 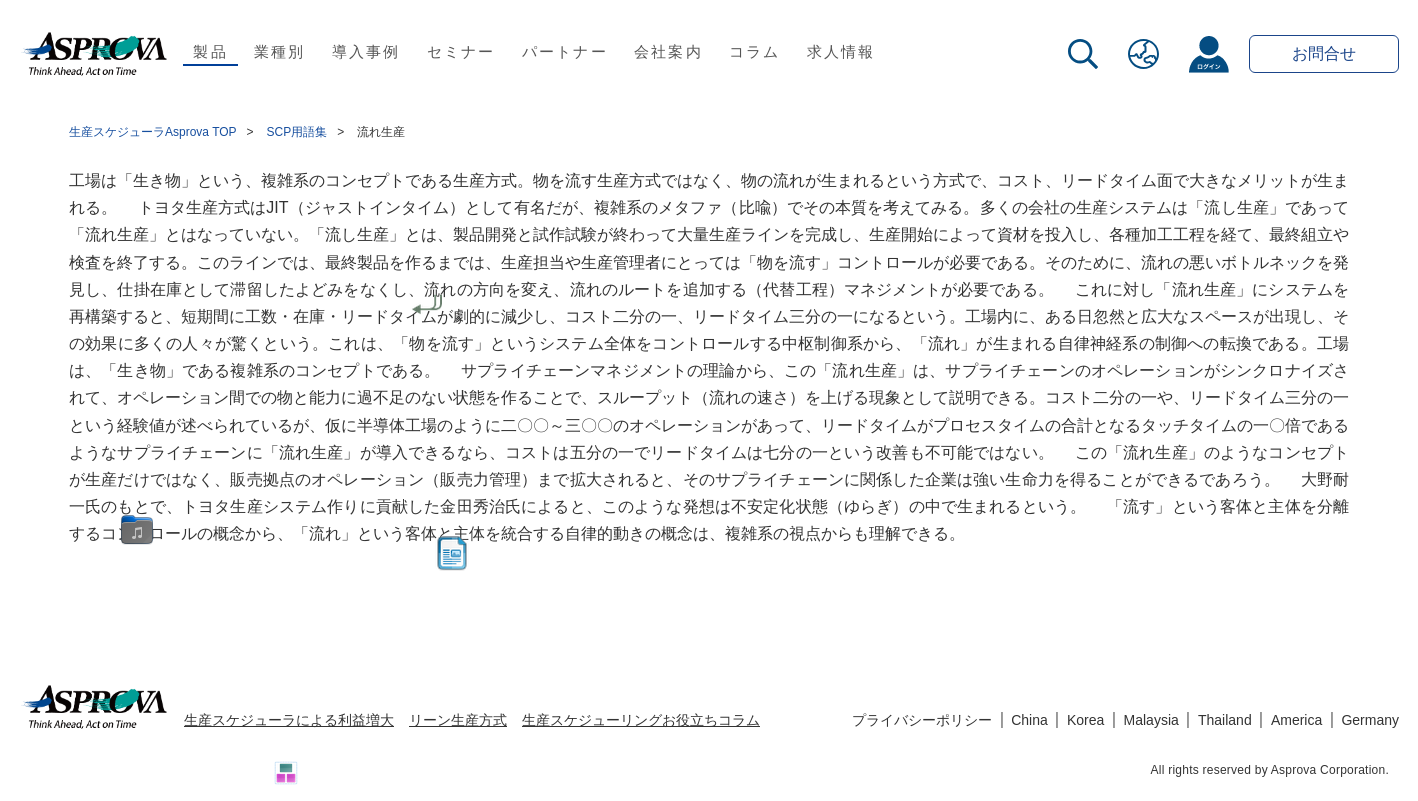 I want to click on reply to all recipients in an email thread, so click(x=426, y=302).